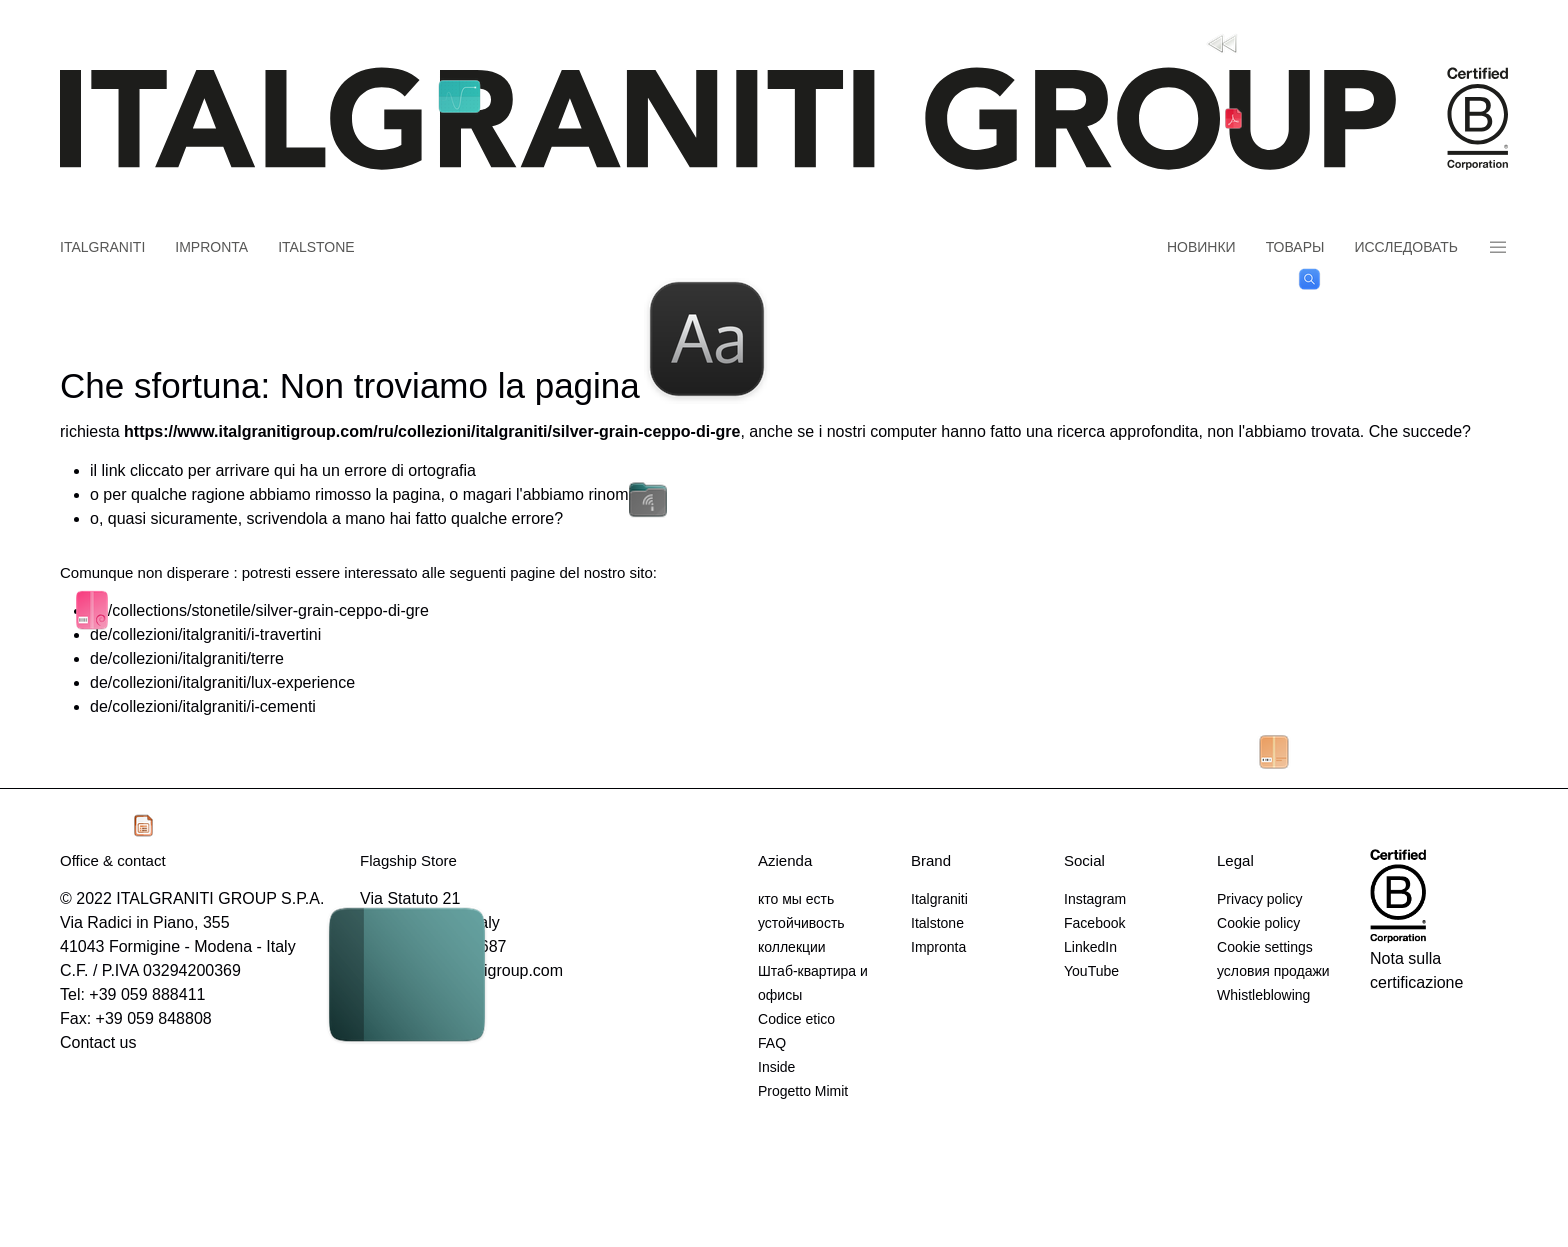 This screenshot has height=1247, width=1568. I want to click on open system resource usage monitor, so click(459, 96).